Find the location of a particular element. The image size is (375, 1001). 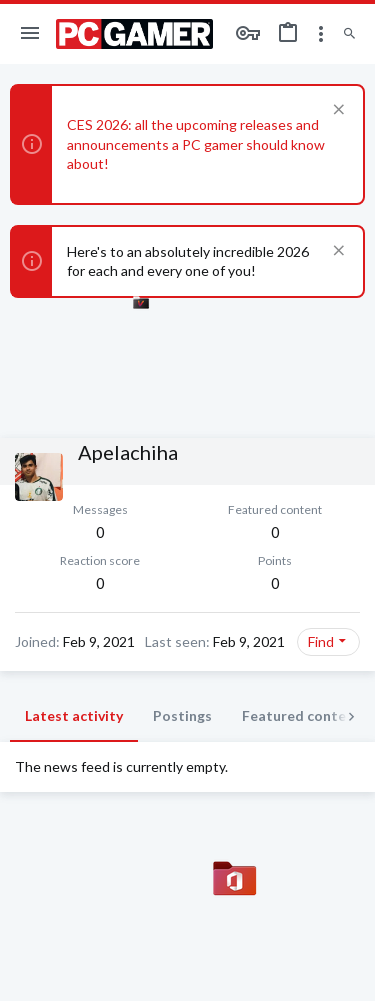

open maven project folder is located at coordinates (141, 303).